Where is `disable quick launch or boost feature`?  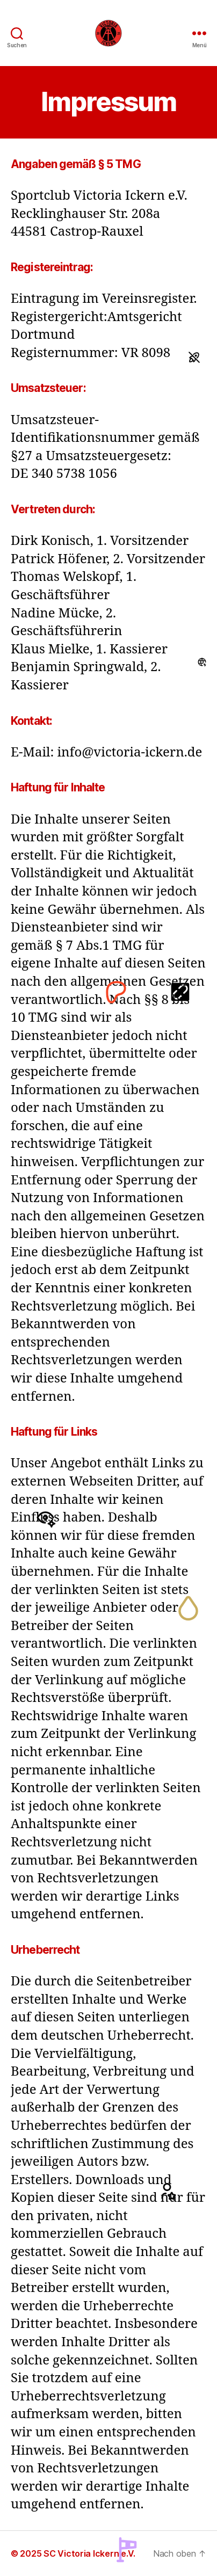
disable quick launch or boost feature is located at coordinates (194, 357).